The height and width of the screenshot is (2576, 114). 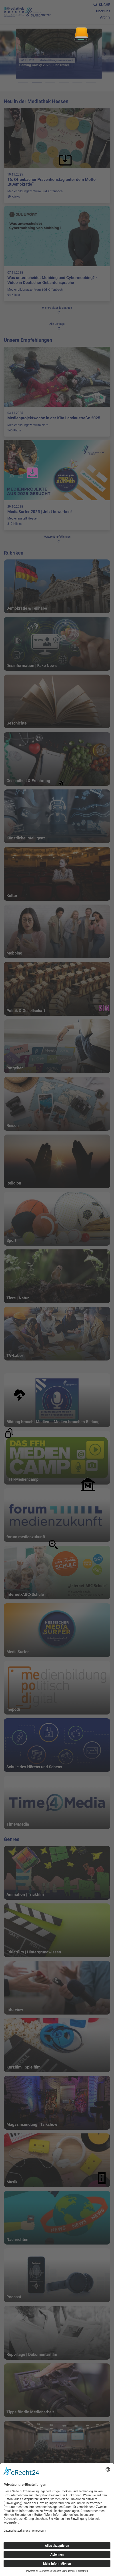 What do you see at coordinates (65, 160) in the screenshot?
I see `download a system update` at bounding box center [65, 160].